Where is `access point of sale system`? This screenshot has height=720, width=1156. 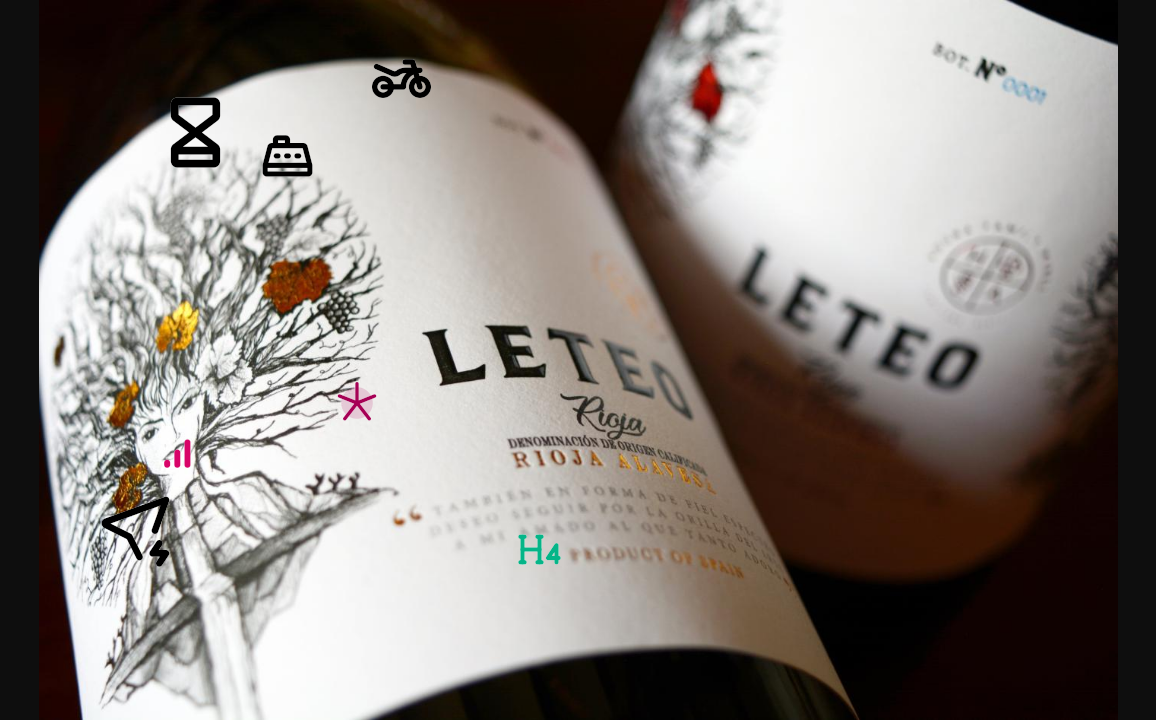 access point of sale system is located at coordinates (287, 158).